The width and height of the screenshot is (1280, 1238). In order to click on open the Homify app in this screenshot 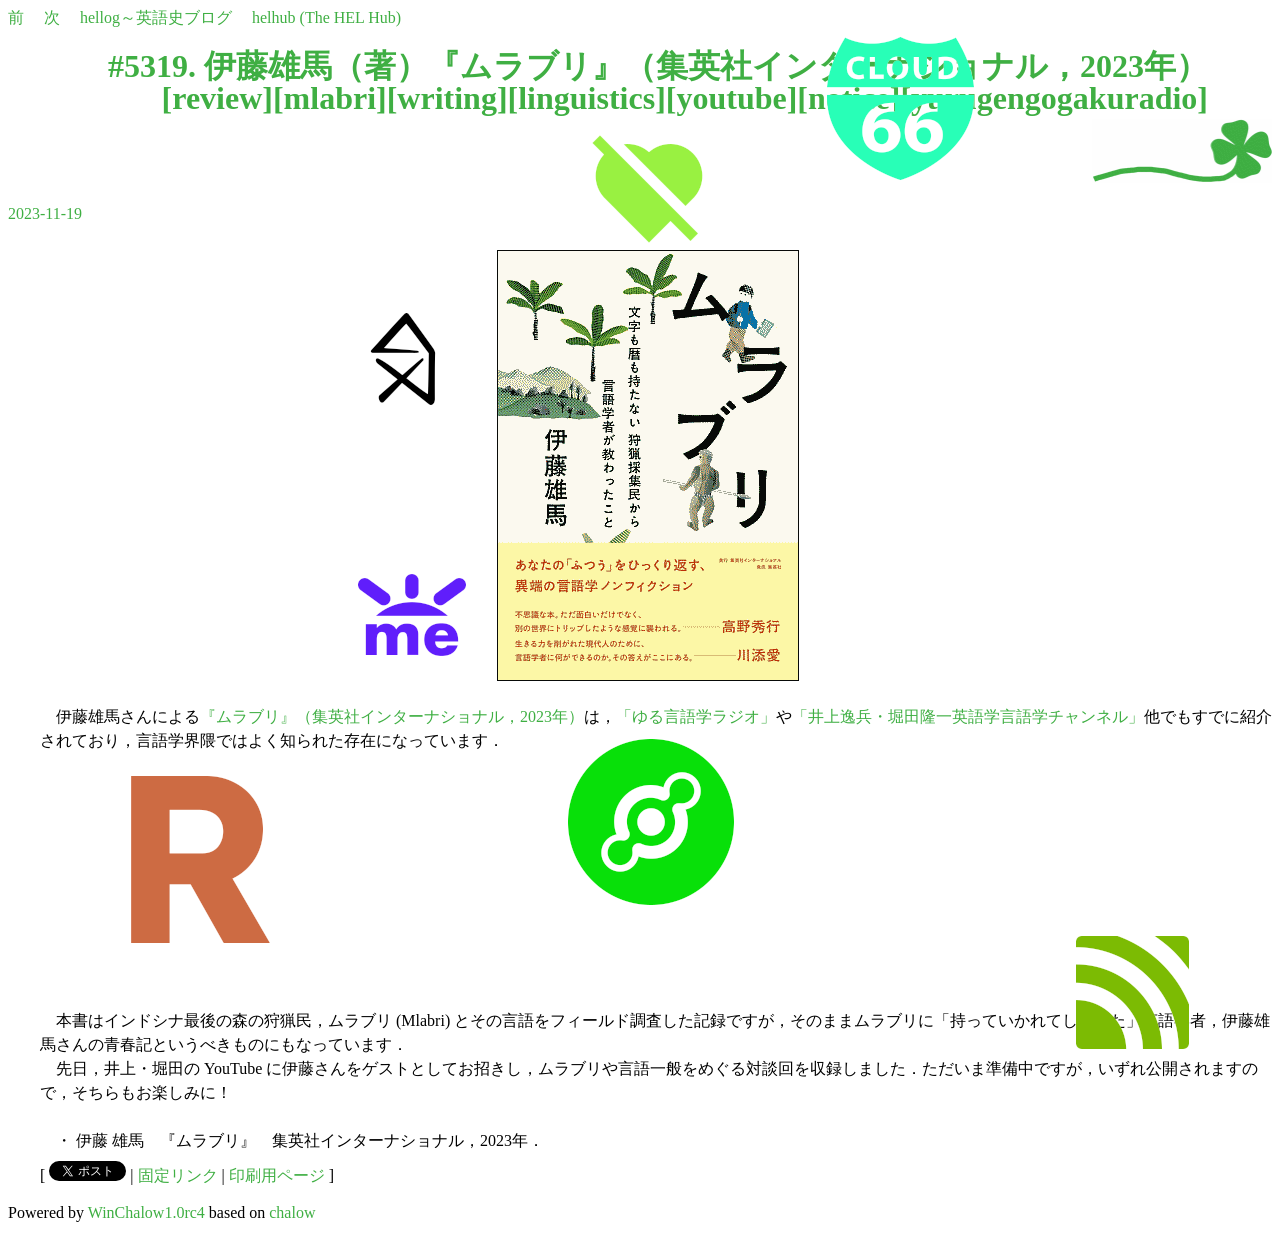, I will do `click(403, 359)`.